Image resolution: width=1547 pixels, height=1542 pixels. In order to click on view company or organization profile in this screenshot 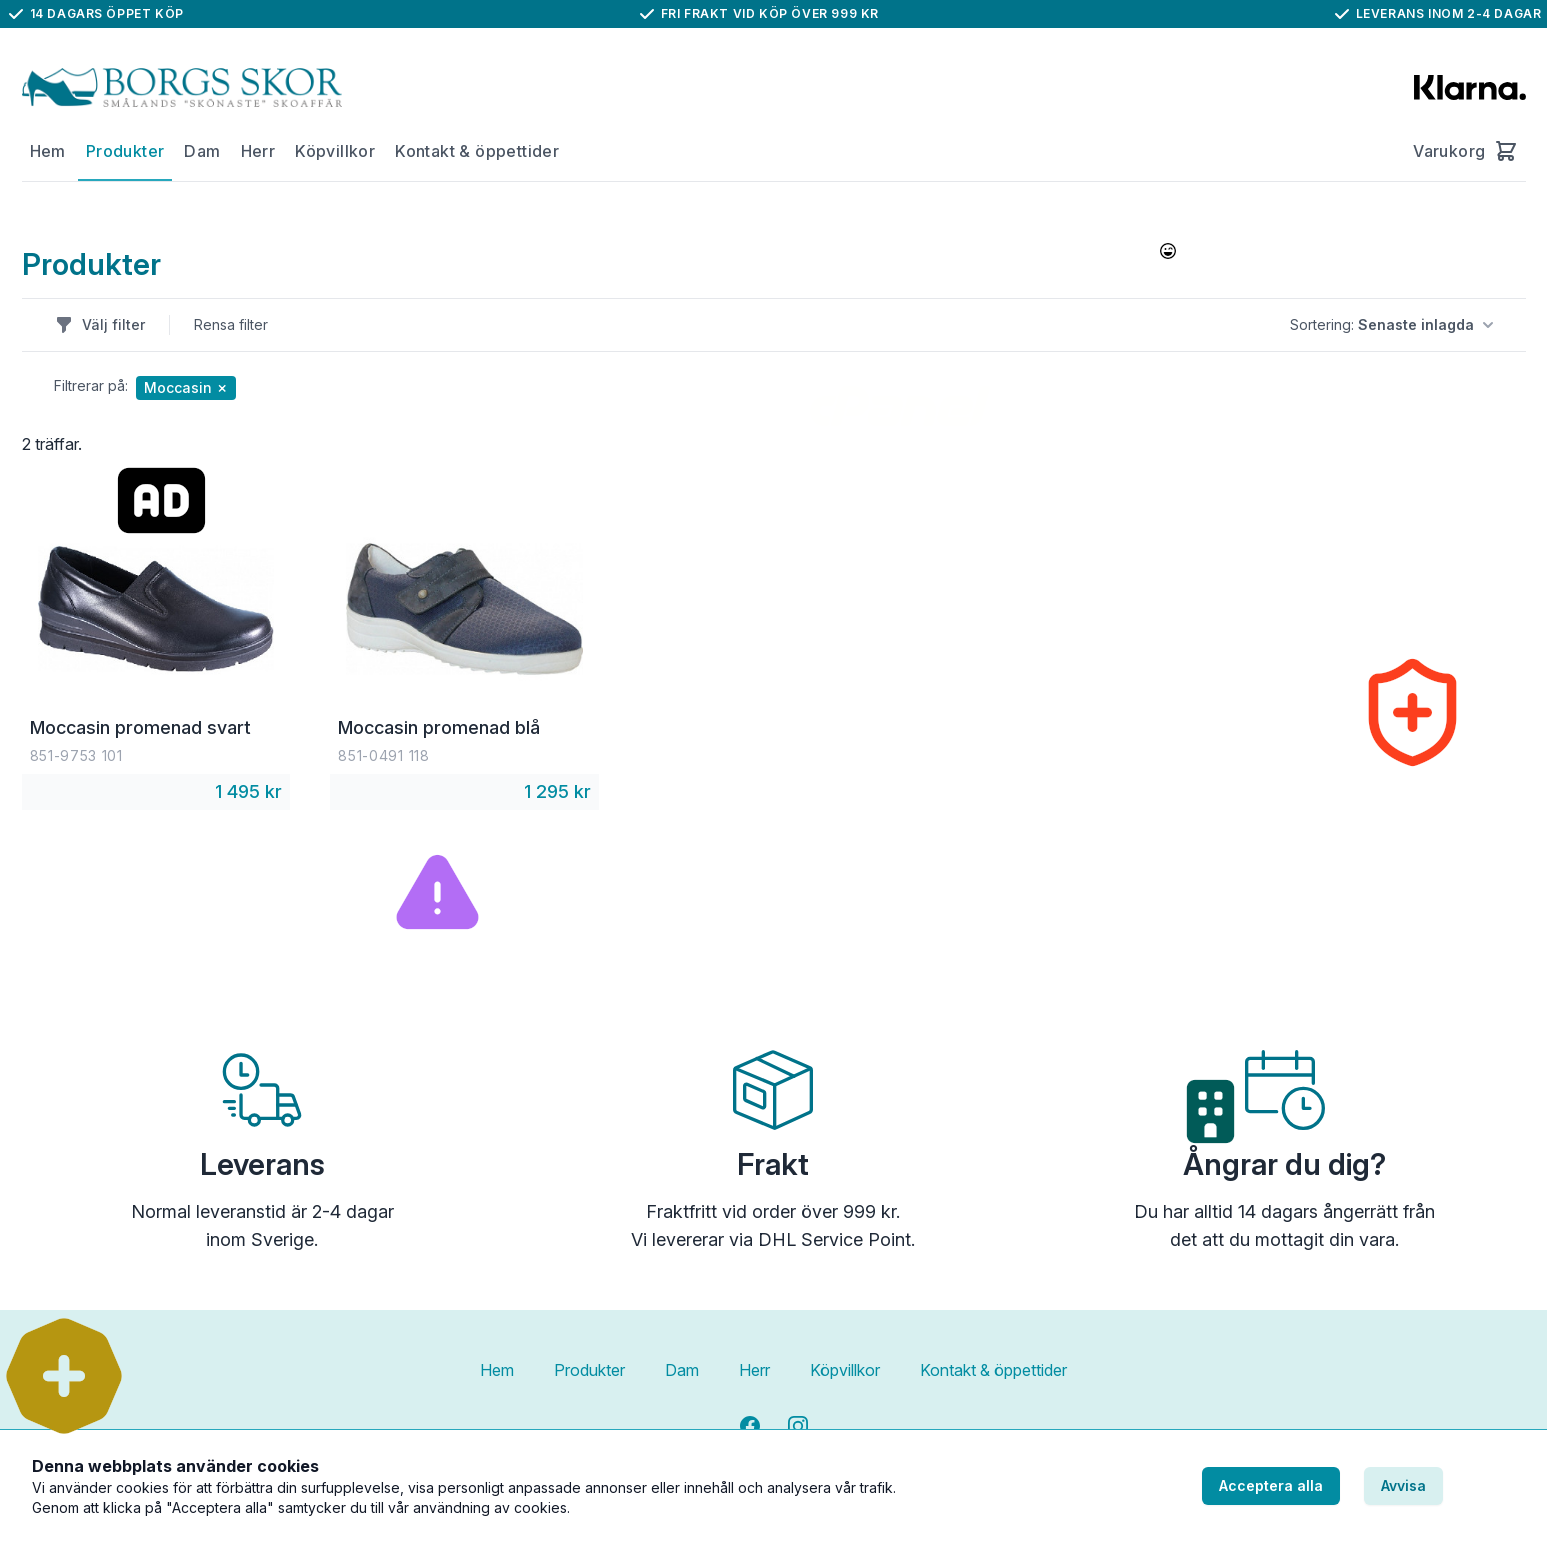, I will do `click(1210, 1111)`.